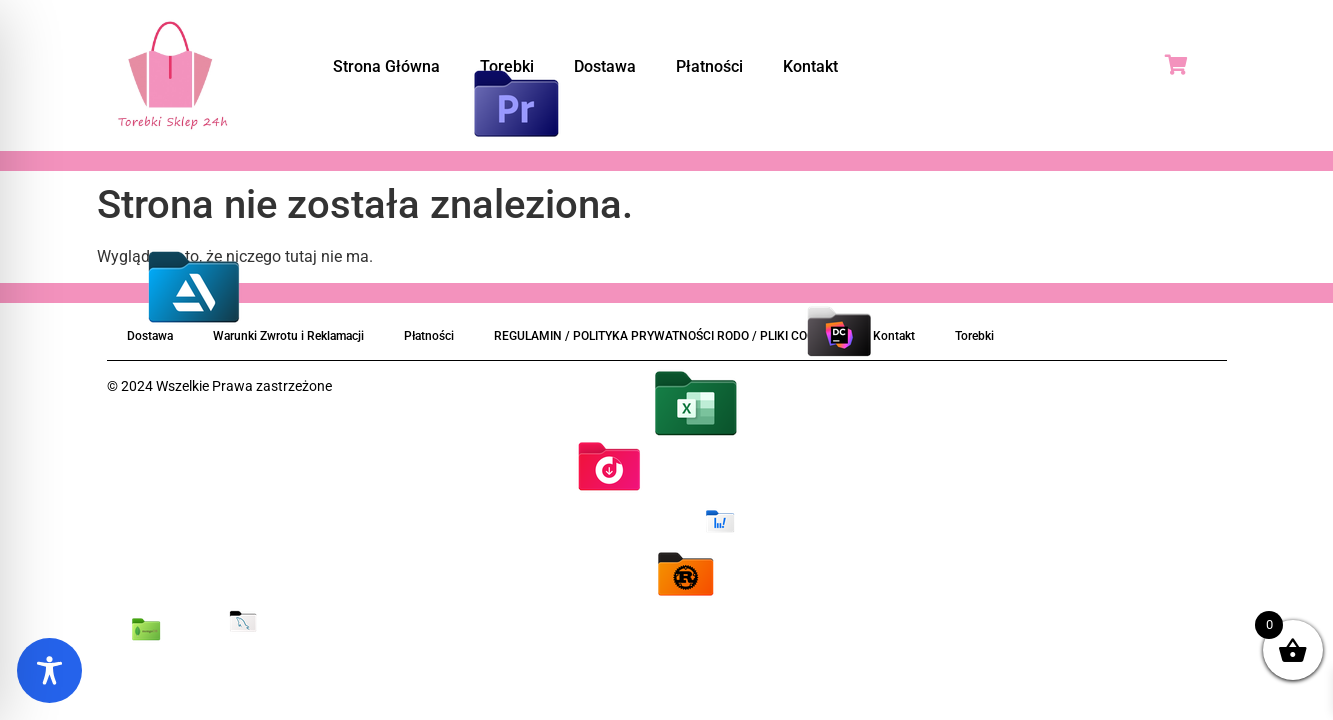  I want to click on open folder containing adobe premiere project files, so click(516, 106).